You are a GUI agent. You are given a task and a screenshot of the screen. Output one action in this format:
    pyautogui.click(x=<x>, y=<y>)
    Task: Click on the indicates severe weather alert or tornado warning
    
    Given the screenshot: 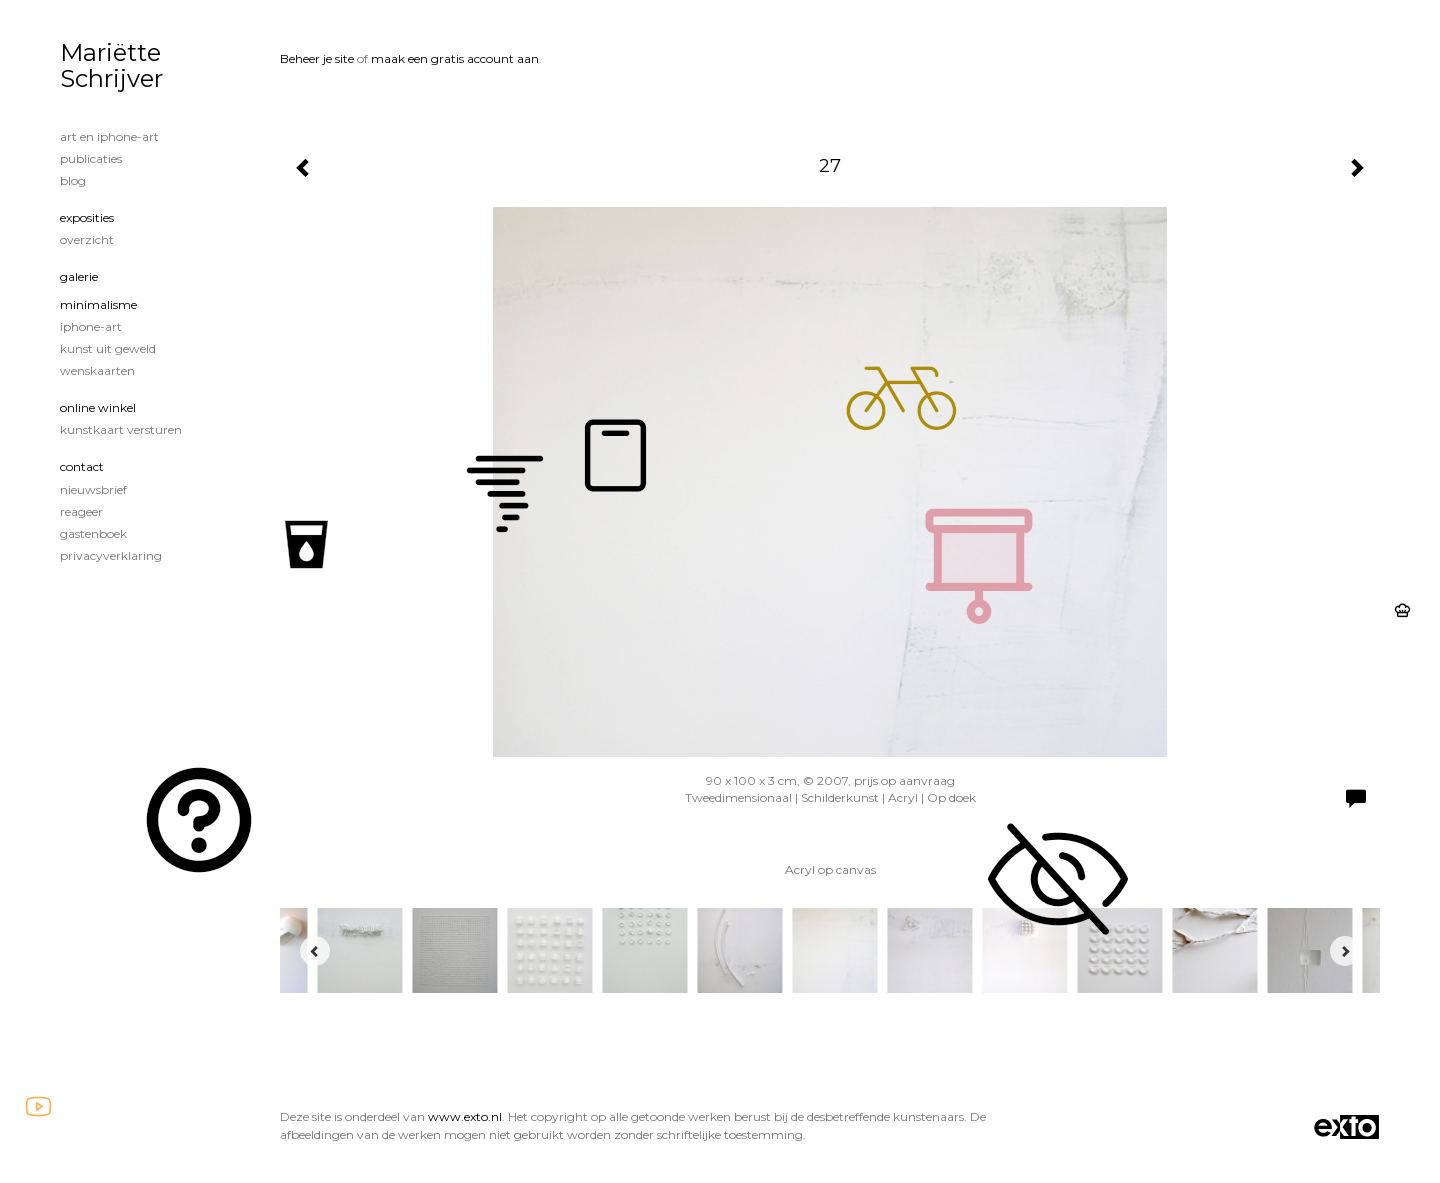 What is the action you would take?
    pyautogui.click(x=505, y=491)
    